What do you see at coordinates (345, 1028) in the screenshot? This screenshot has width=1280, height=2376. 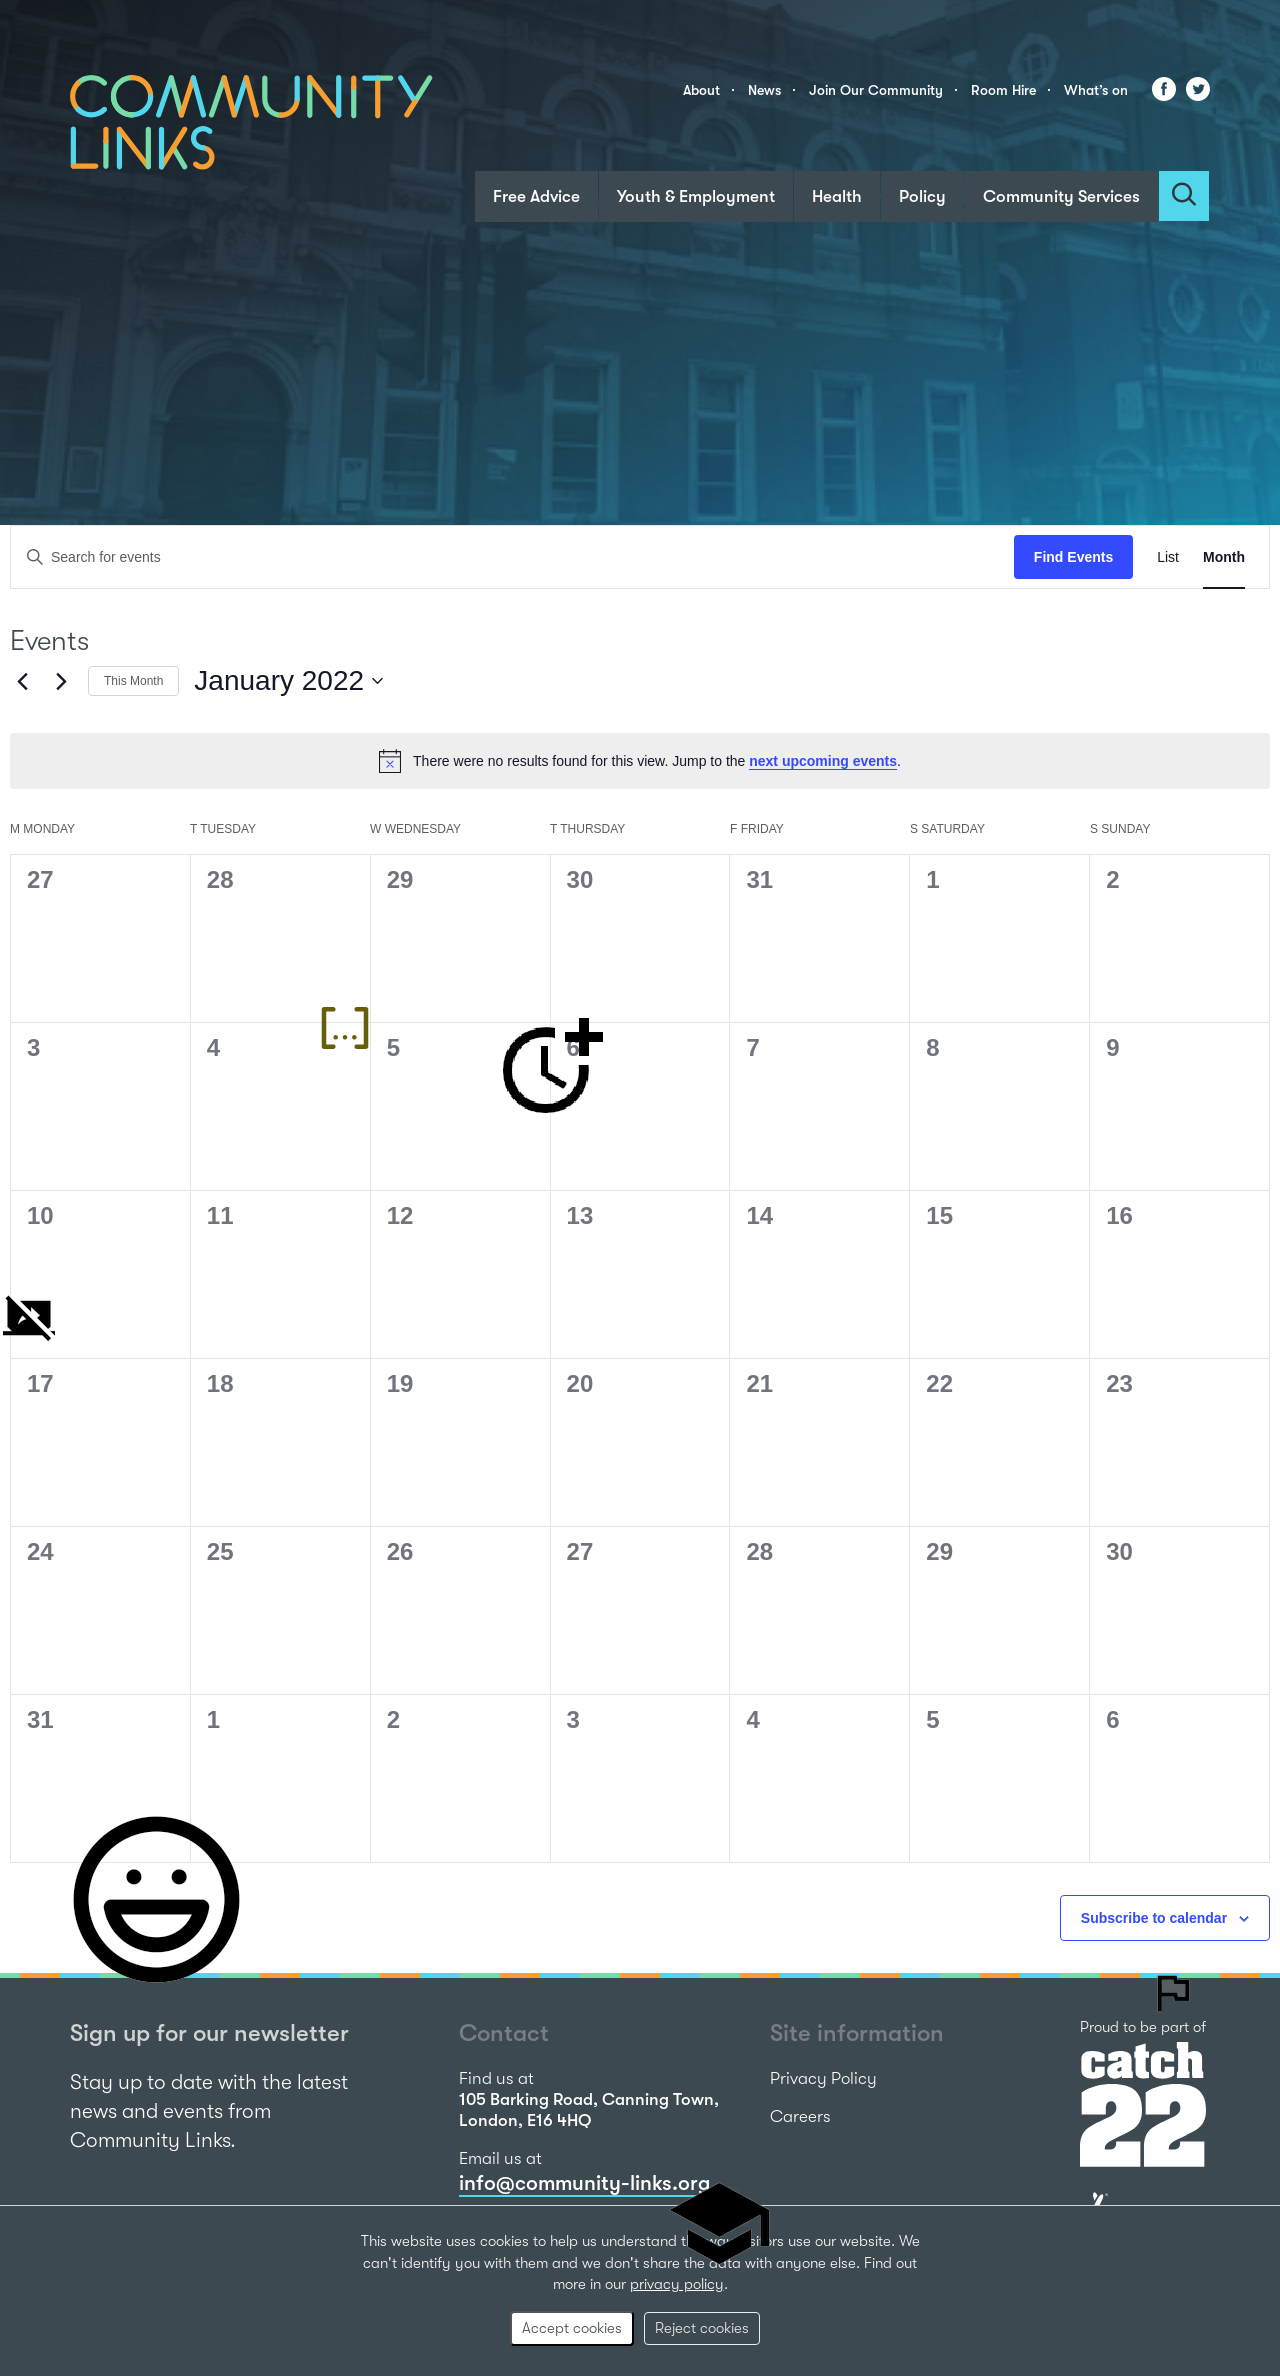 I see `contains or groups related content` at bounding box center [345, 1028].